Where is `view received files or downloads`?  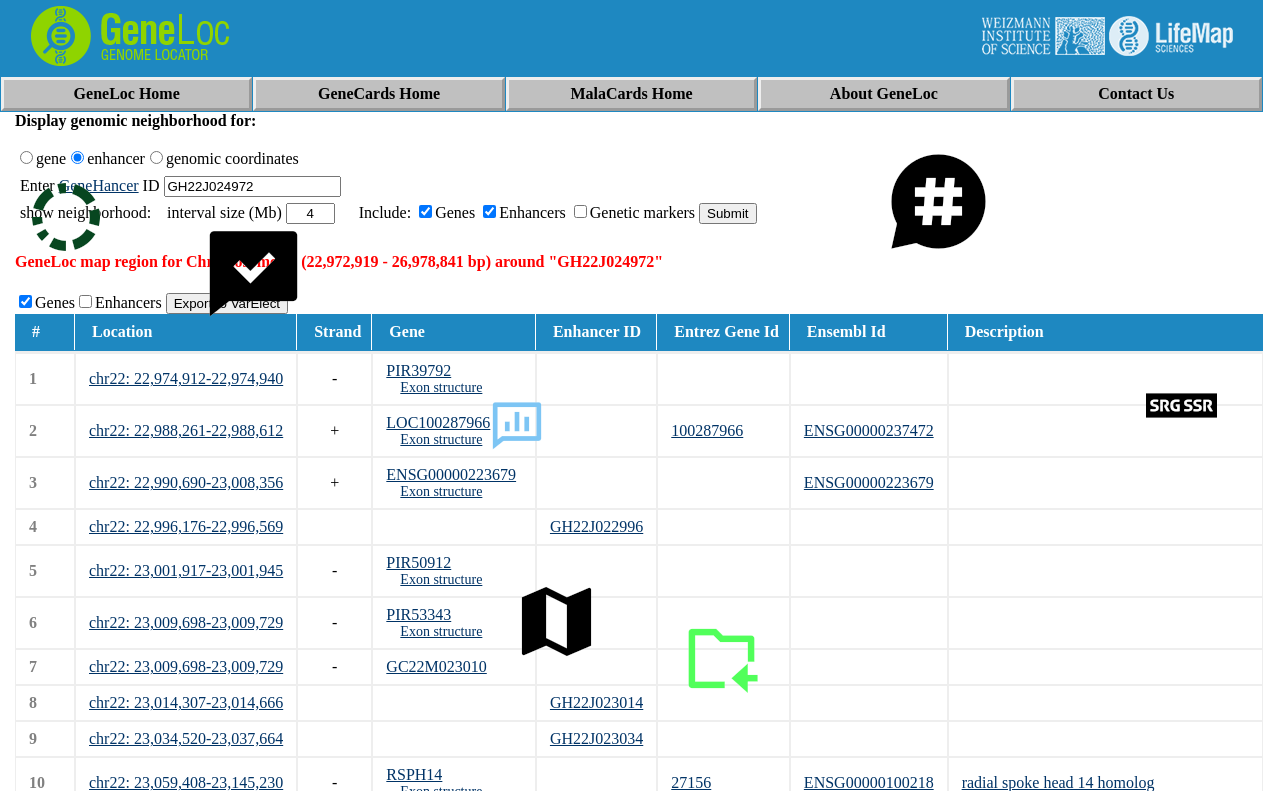 view received files or downloads is located at coordinates (721, 658).